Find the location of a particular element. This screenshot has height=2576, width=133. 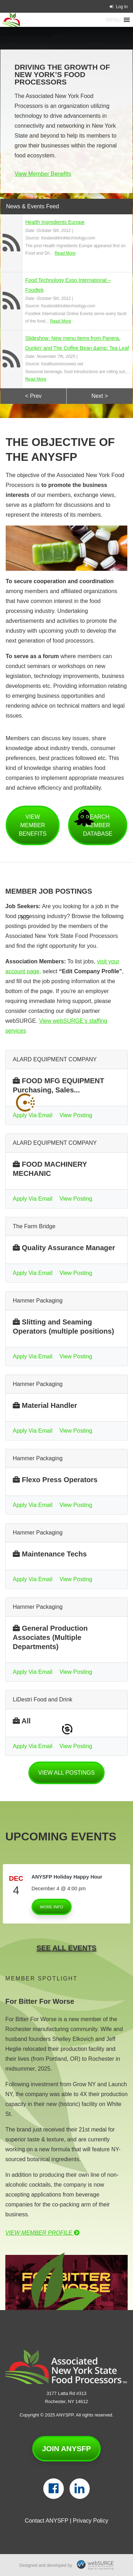

xo brand logo is located at coordinates (25, 917).